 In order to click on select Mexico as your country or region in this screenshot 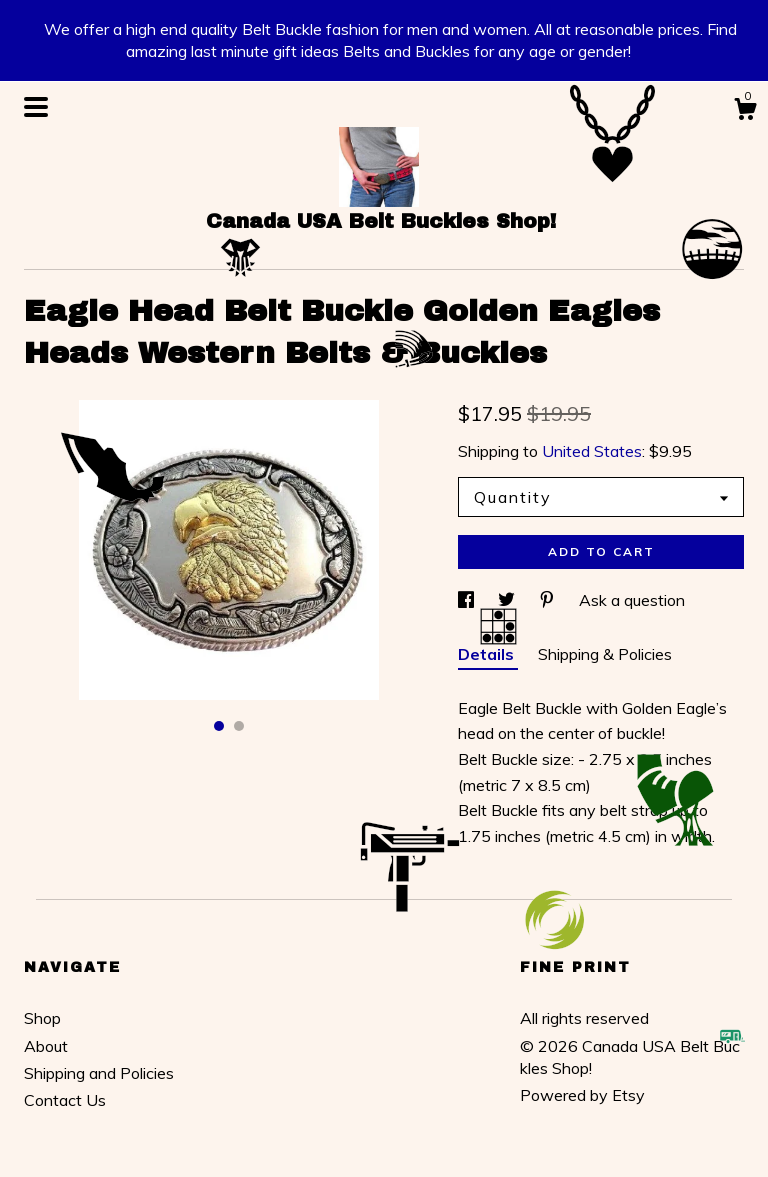, I will do `click(113, 468)`.